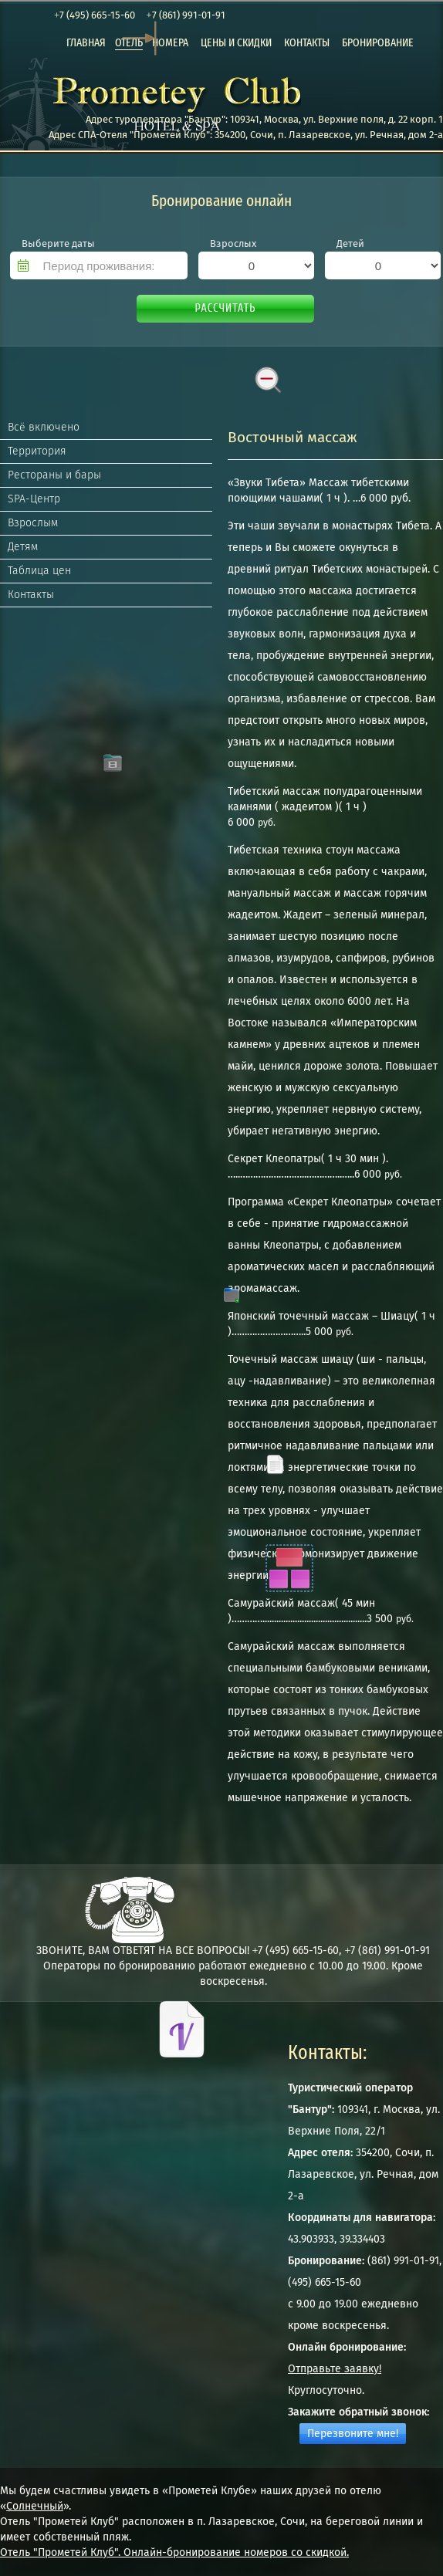 This screenshot has width=443, height=2576. What do you see at coordinates (232, 1295) in the screenshot?
I see `create a new folder` at bounding box center [232, 1295].